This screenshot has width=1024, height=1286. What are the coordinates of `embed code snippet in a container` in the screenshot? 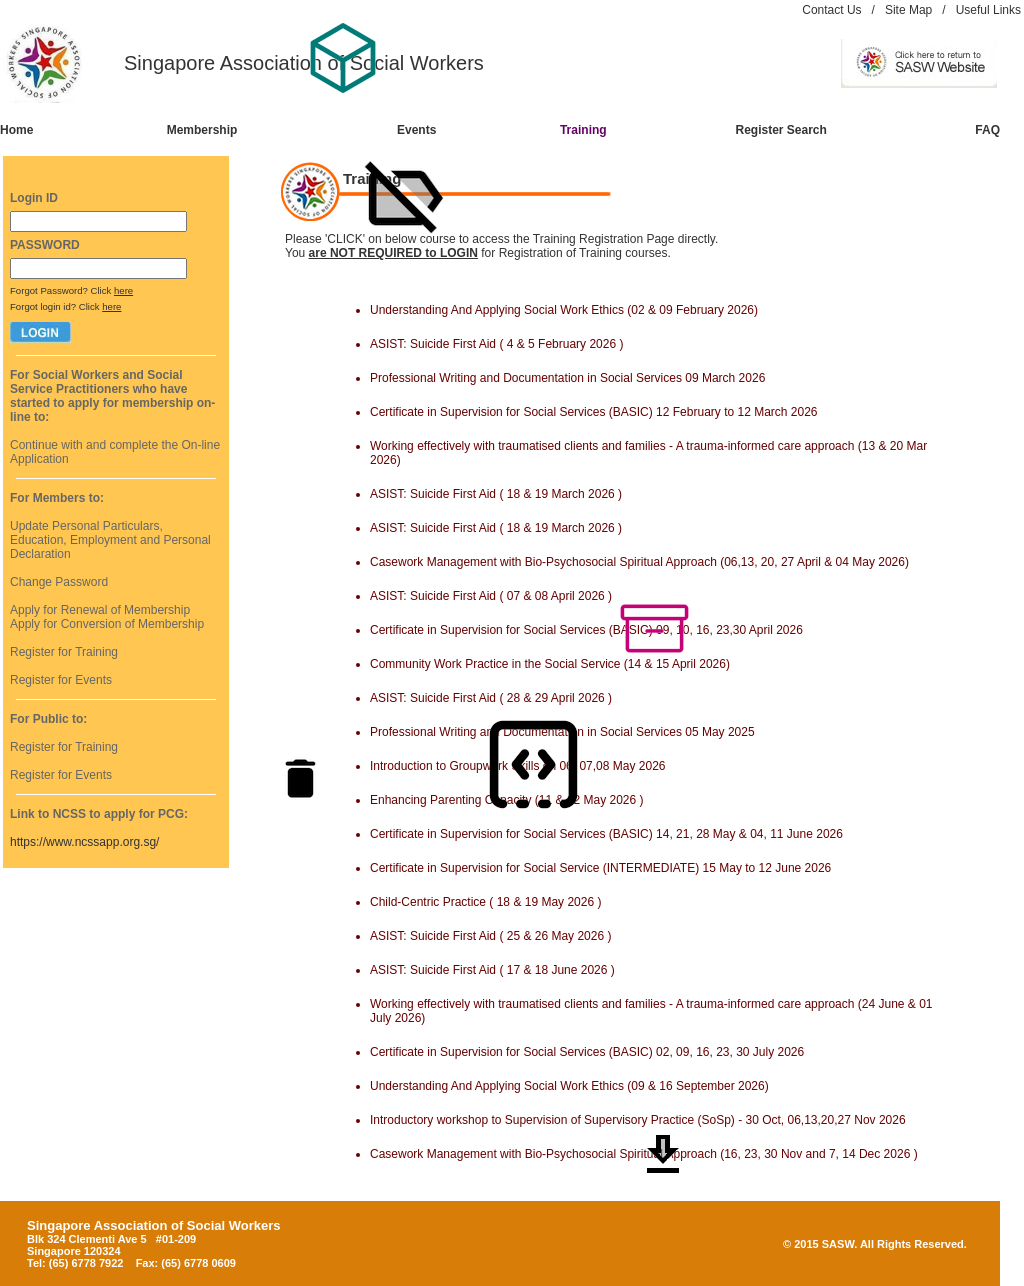 It's located at (533, 764).